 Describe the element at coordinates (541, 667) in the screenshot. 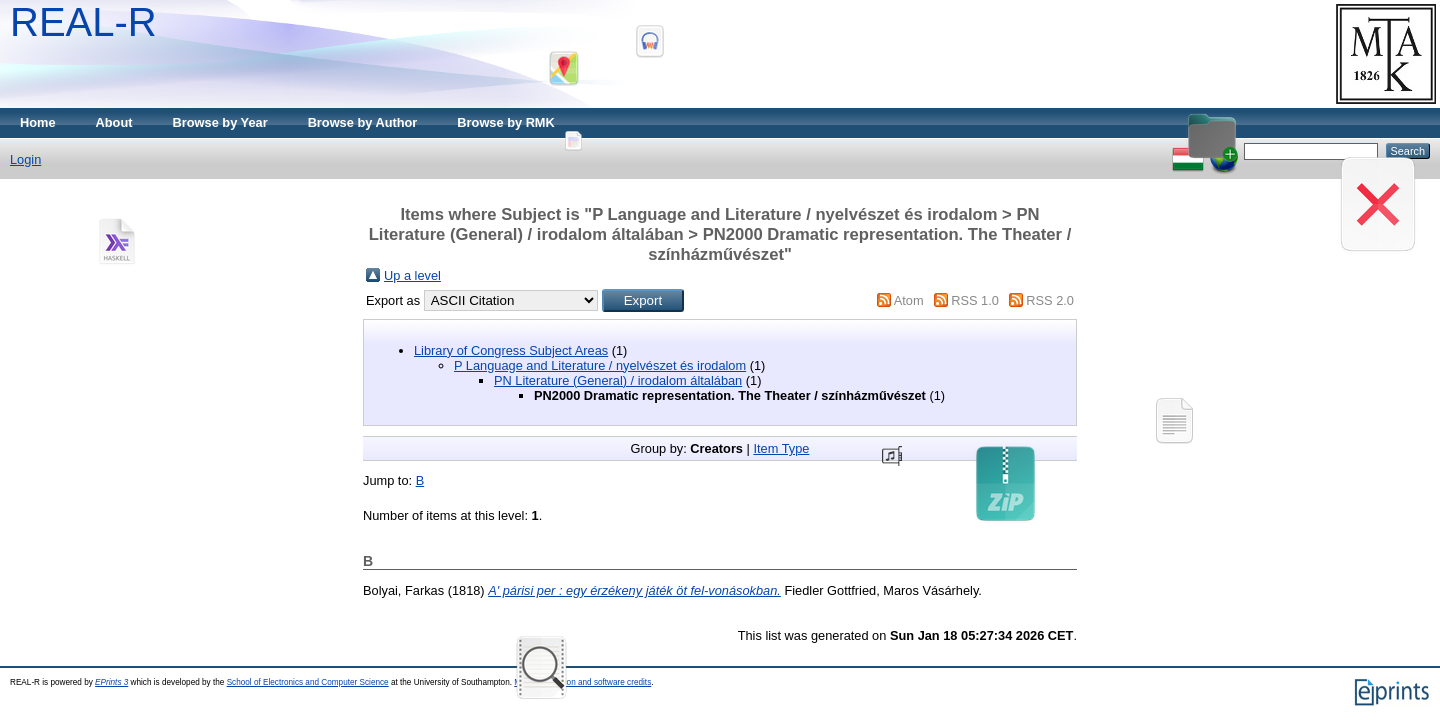

I see `open gnome logs application` at that location.